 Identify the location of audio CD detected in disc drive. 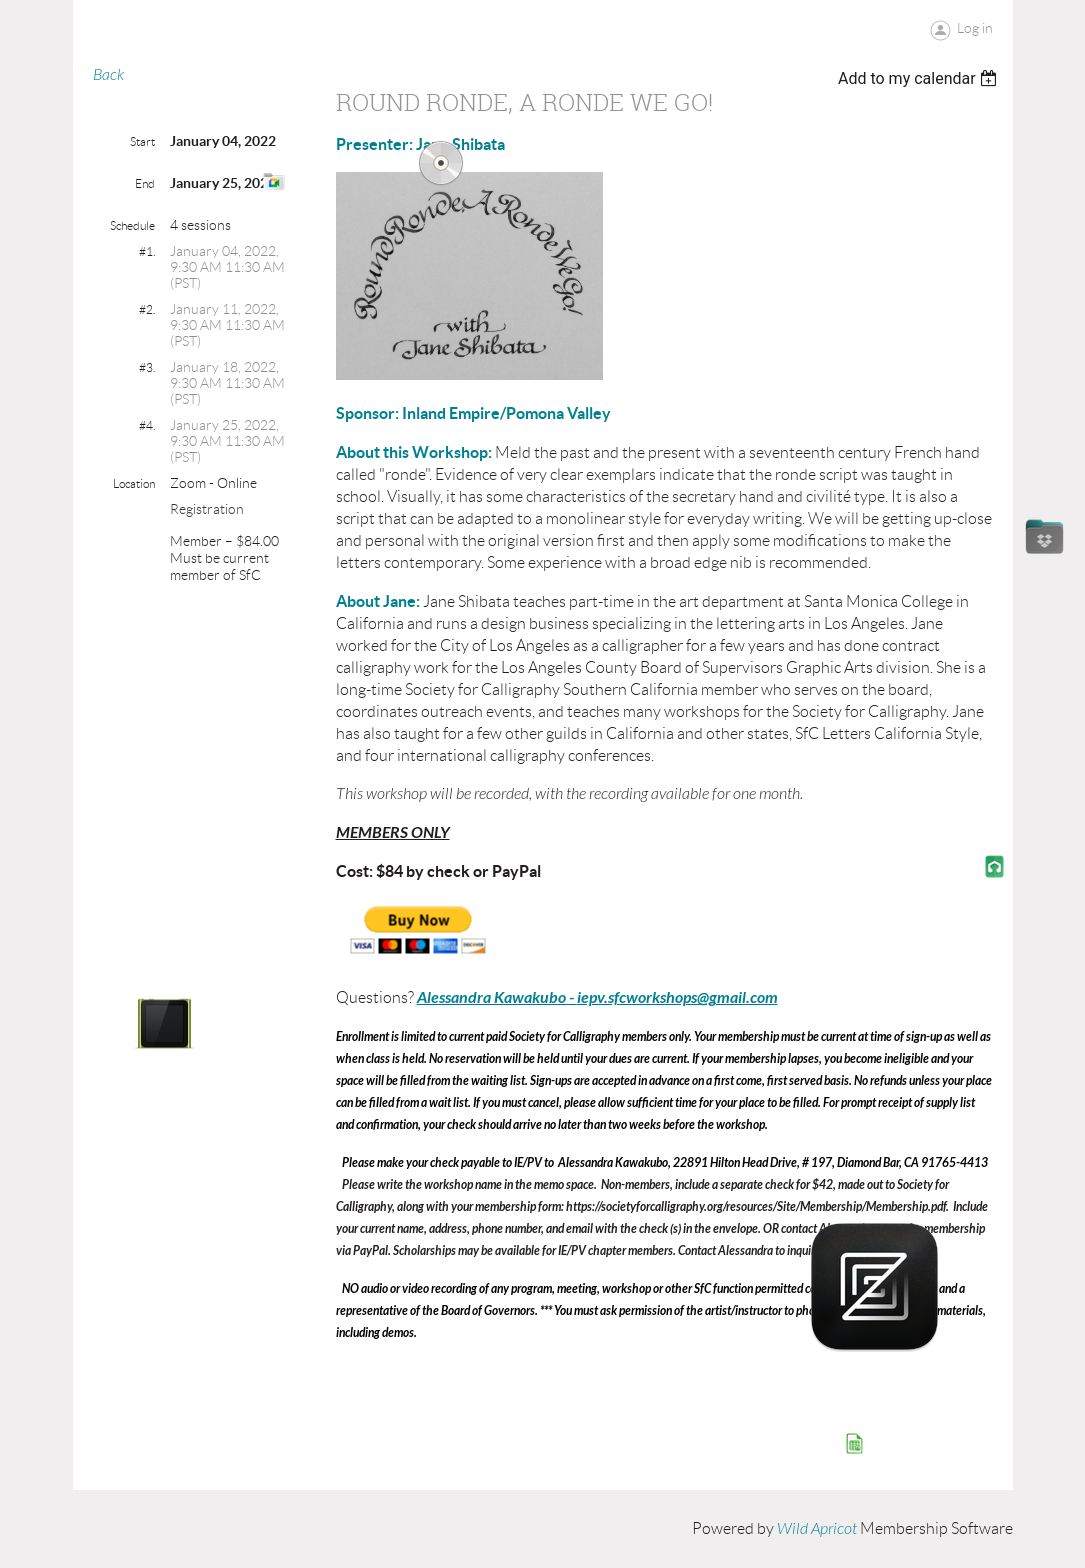
(441, 163).